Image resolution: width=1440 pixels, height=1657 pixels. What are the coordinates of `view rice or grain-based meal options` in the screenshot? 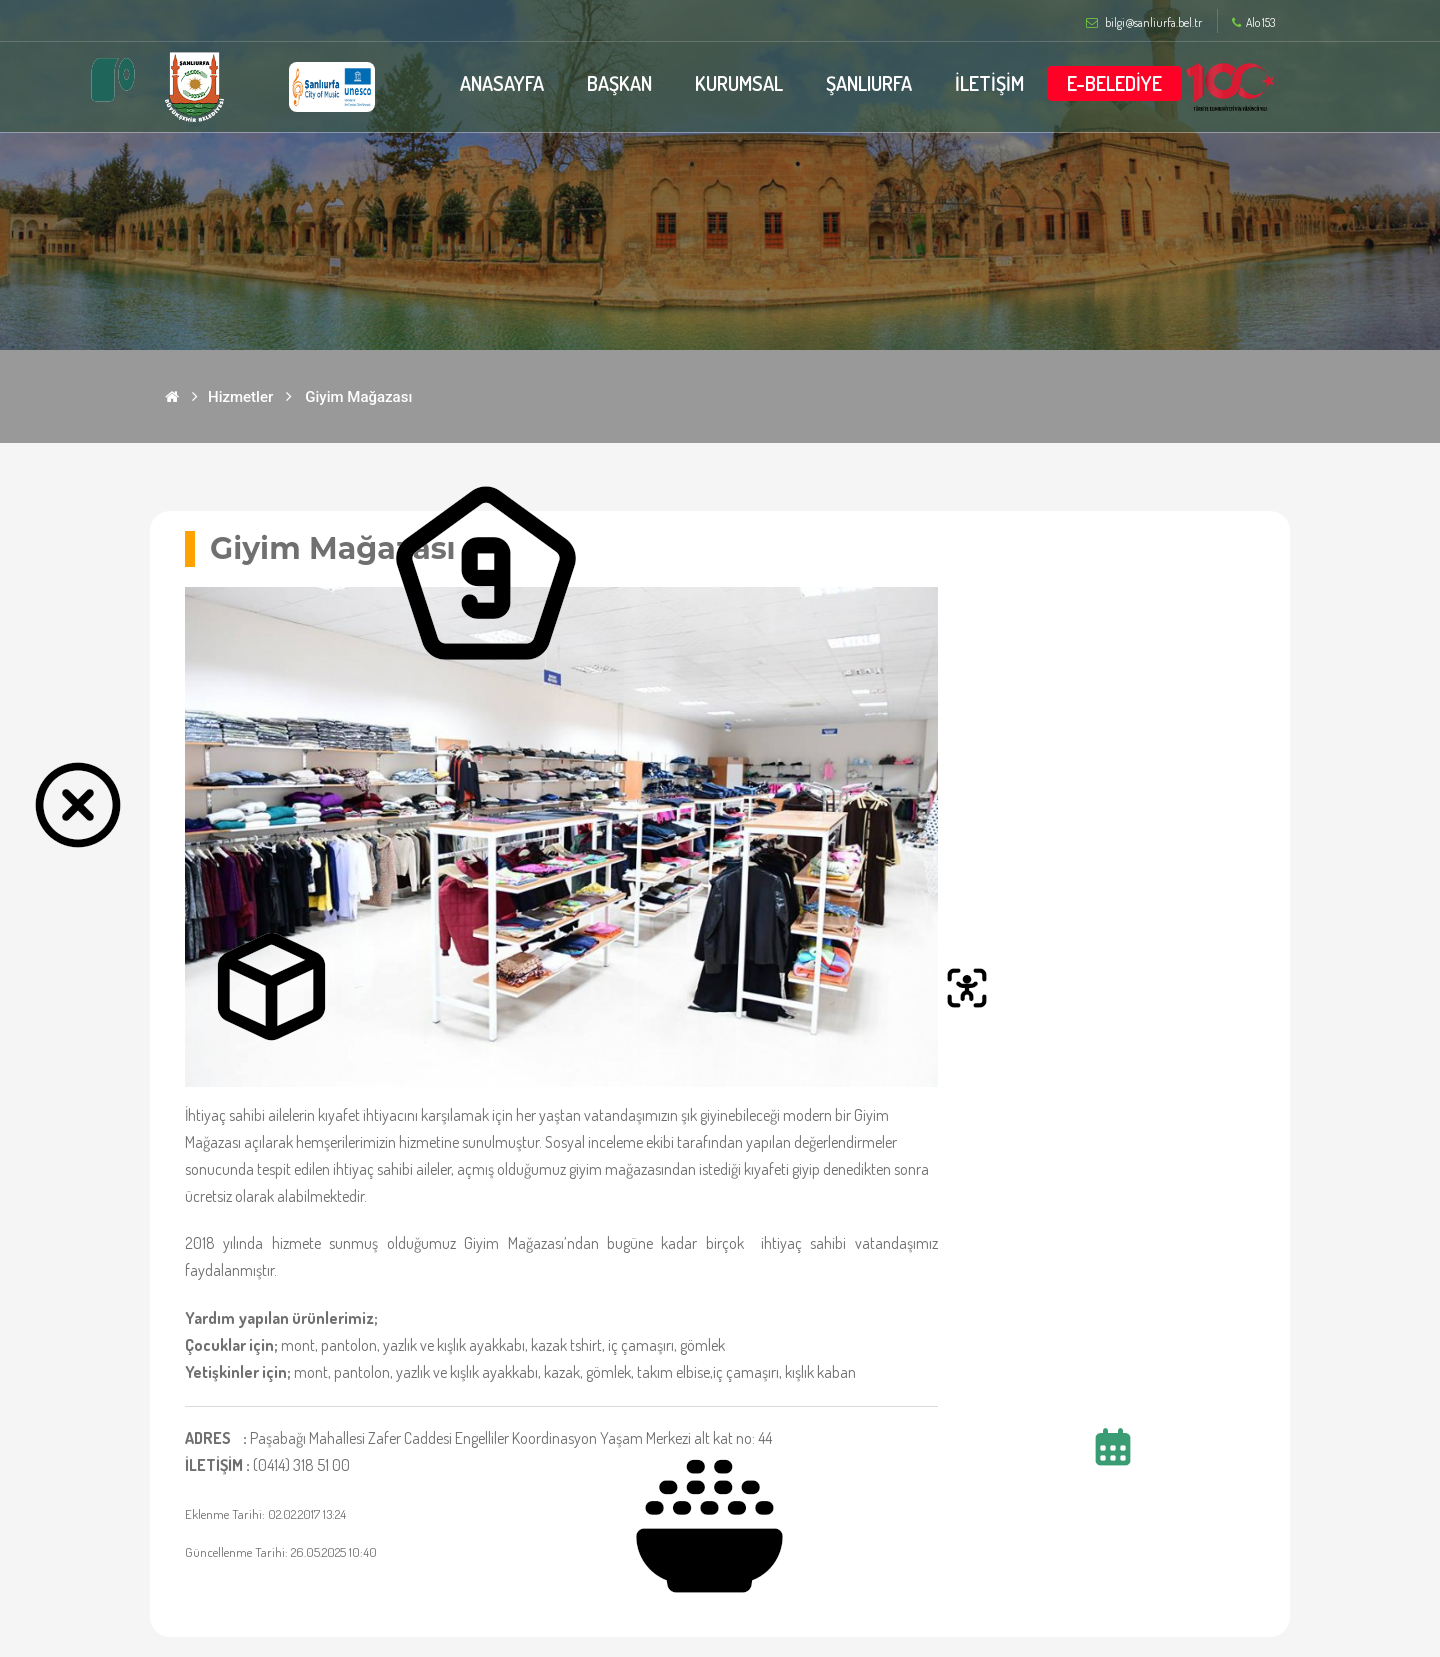 It's located at (709, 1528).